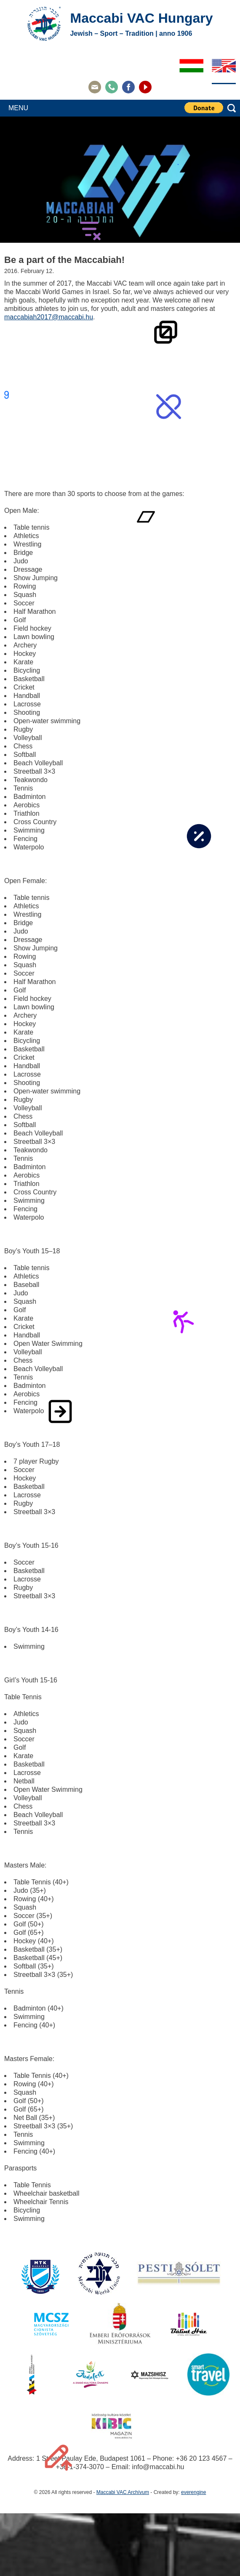  What do you see at coordinates (183, 1321) in the screenshot?
I see `indicates a fall hazard or warning` at bounding box center [183, 1321].